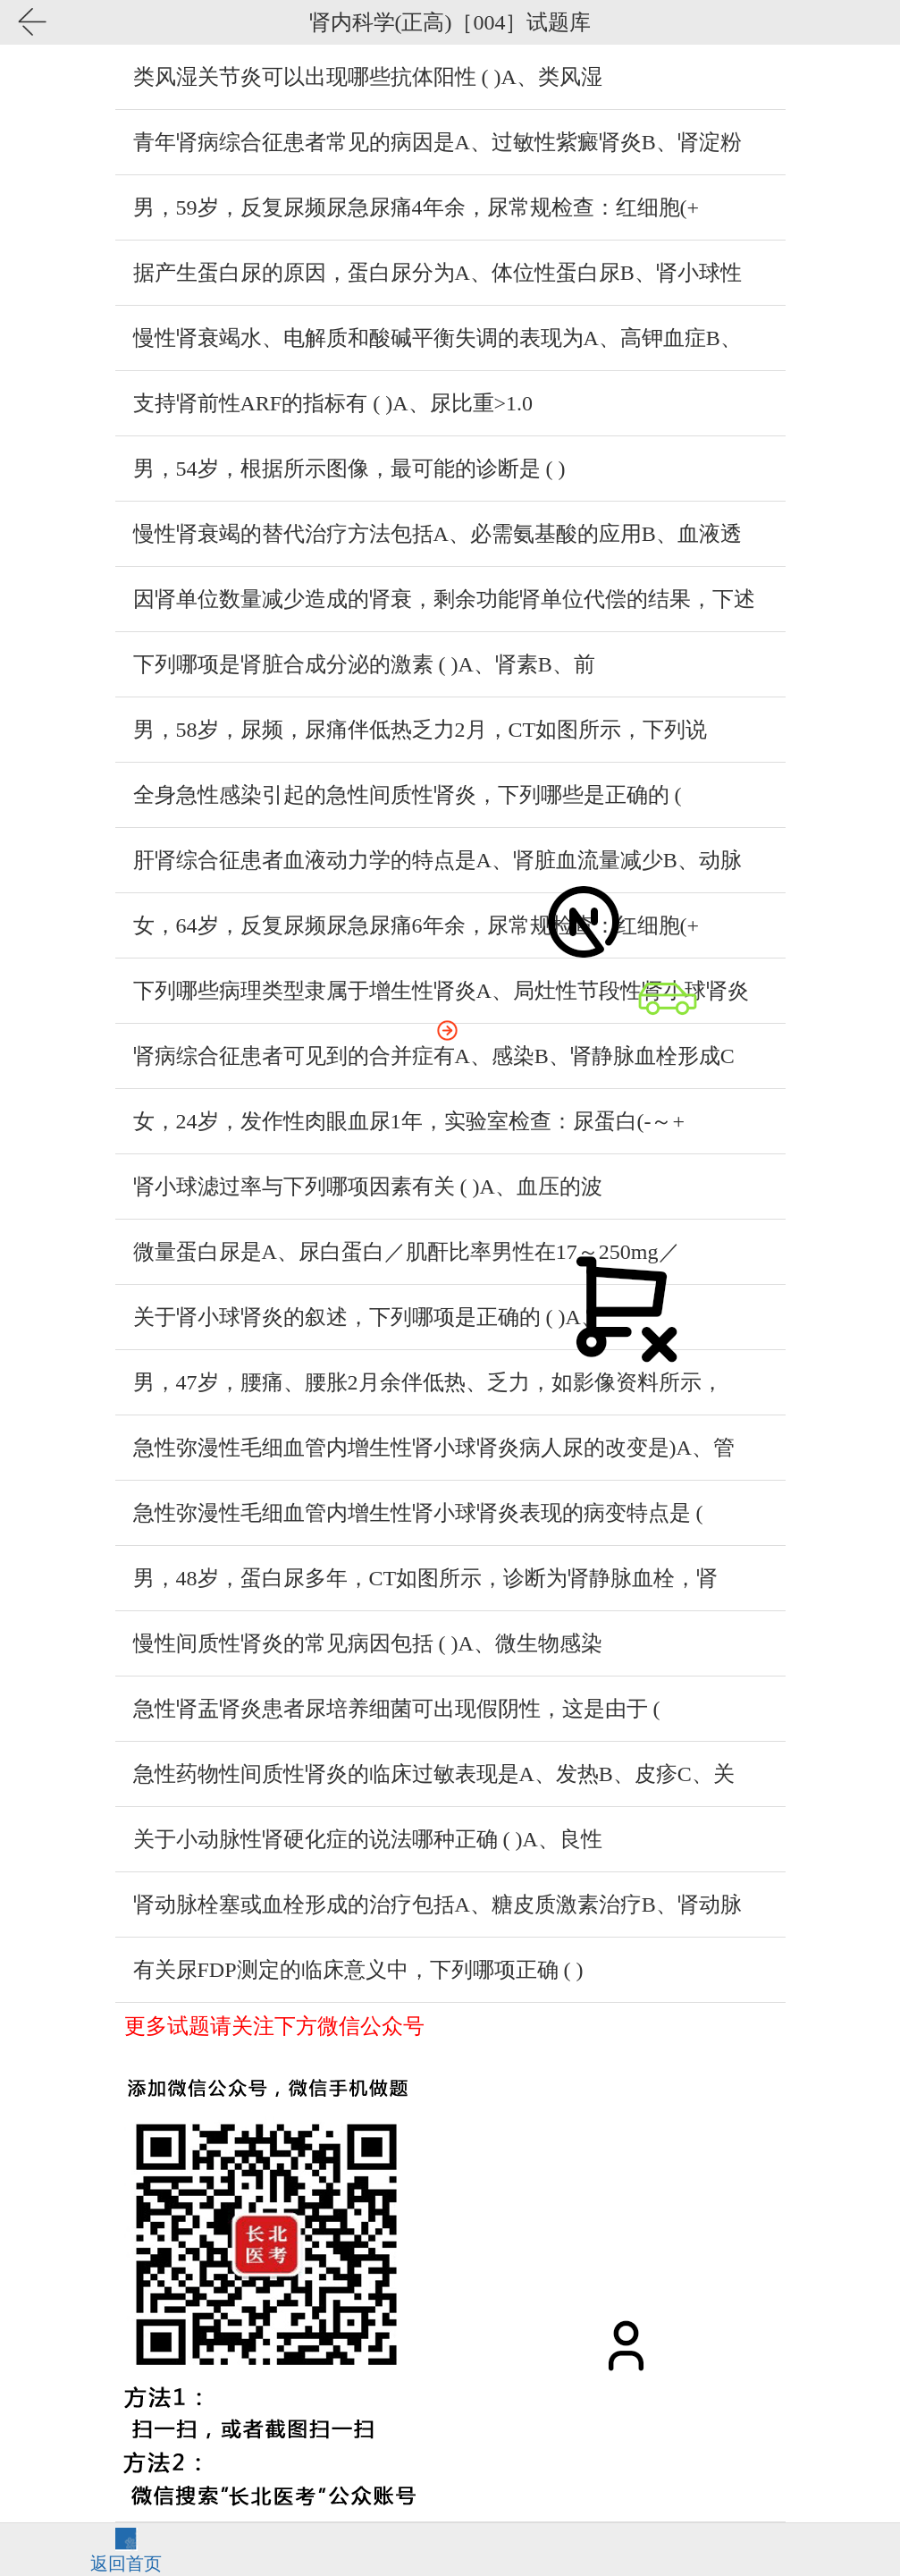 This screenshot has height=2576, width=900. I want to click on Next.js framework logo, so click(584, 922).